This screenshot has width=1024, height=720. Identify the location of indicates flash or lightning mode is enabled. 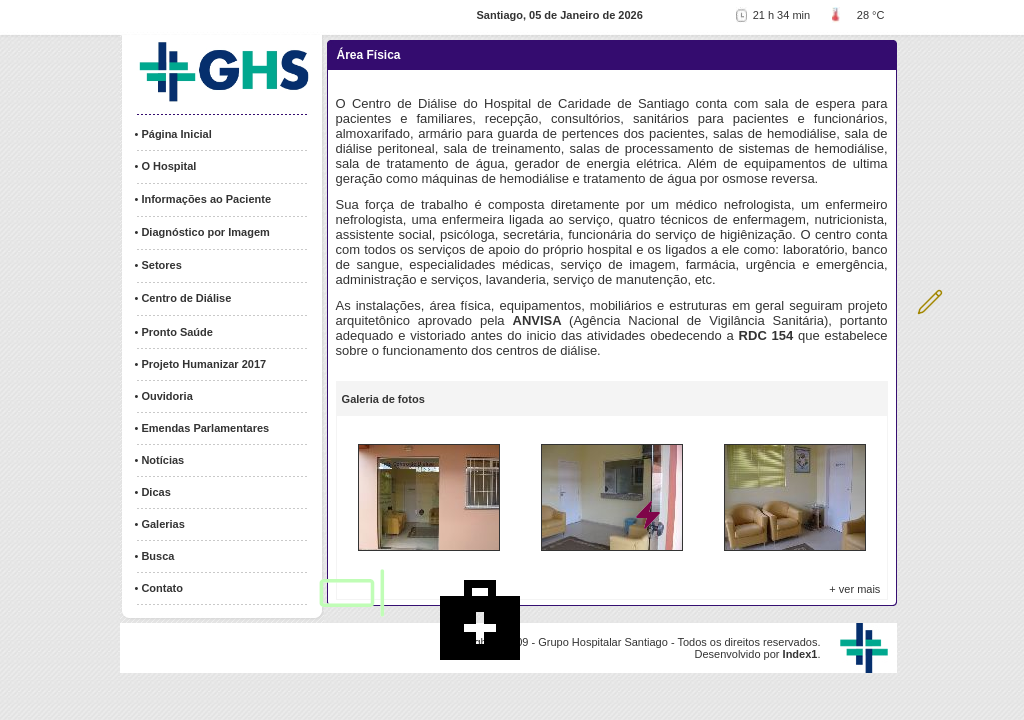
(648, 515).